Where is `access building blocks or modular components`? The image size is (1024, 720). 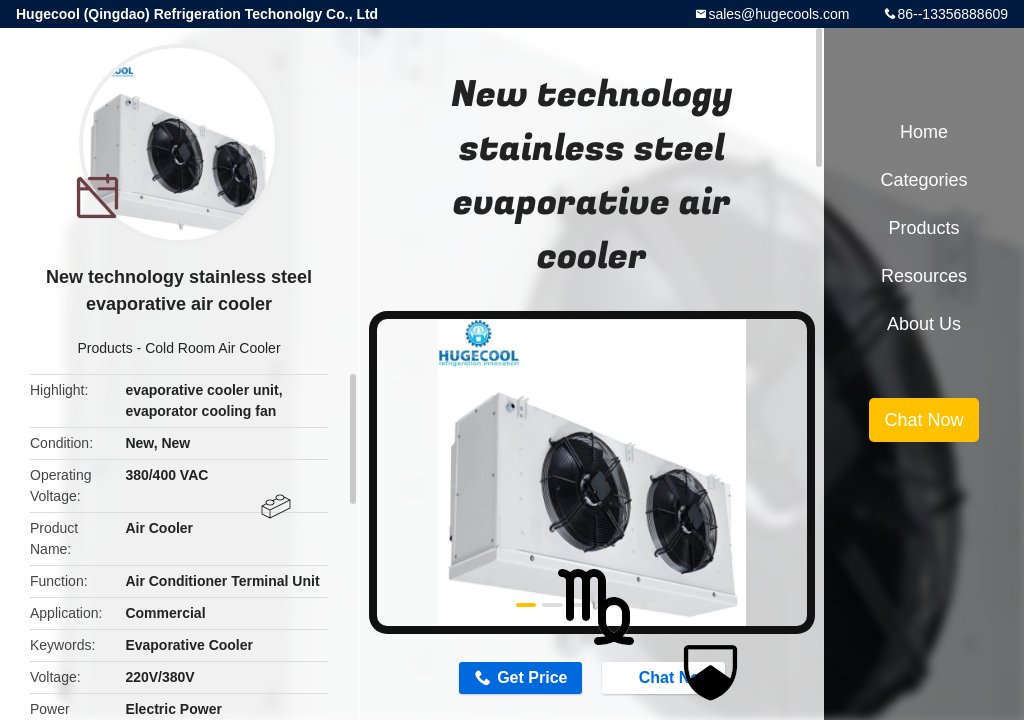
access building blocks or modular components is located at coordinates (276, 506).